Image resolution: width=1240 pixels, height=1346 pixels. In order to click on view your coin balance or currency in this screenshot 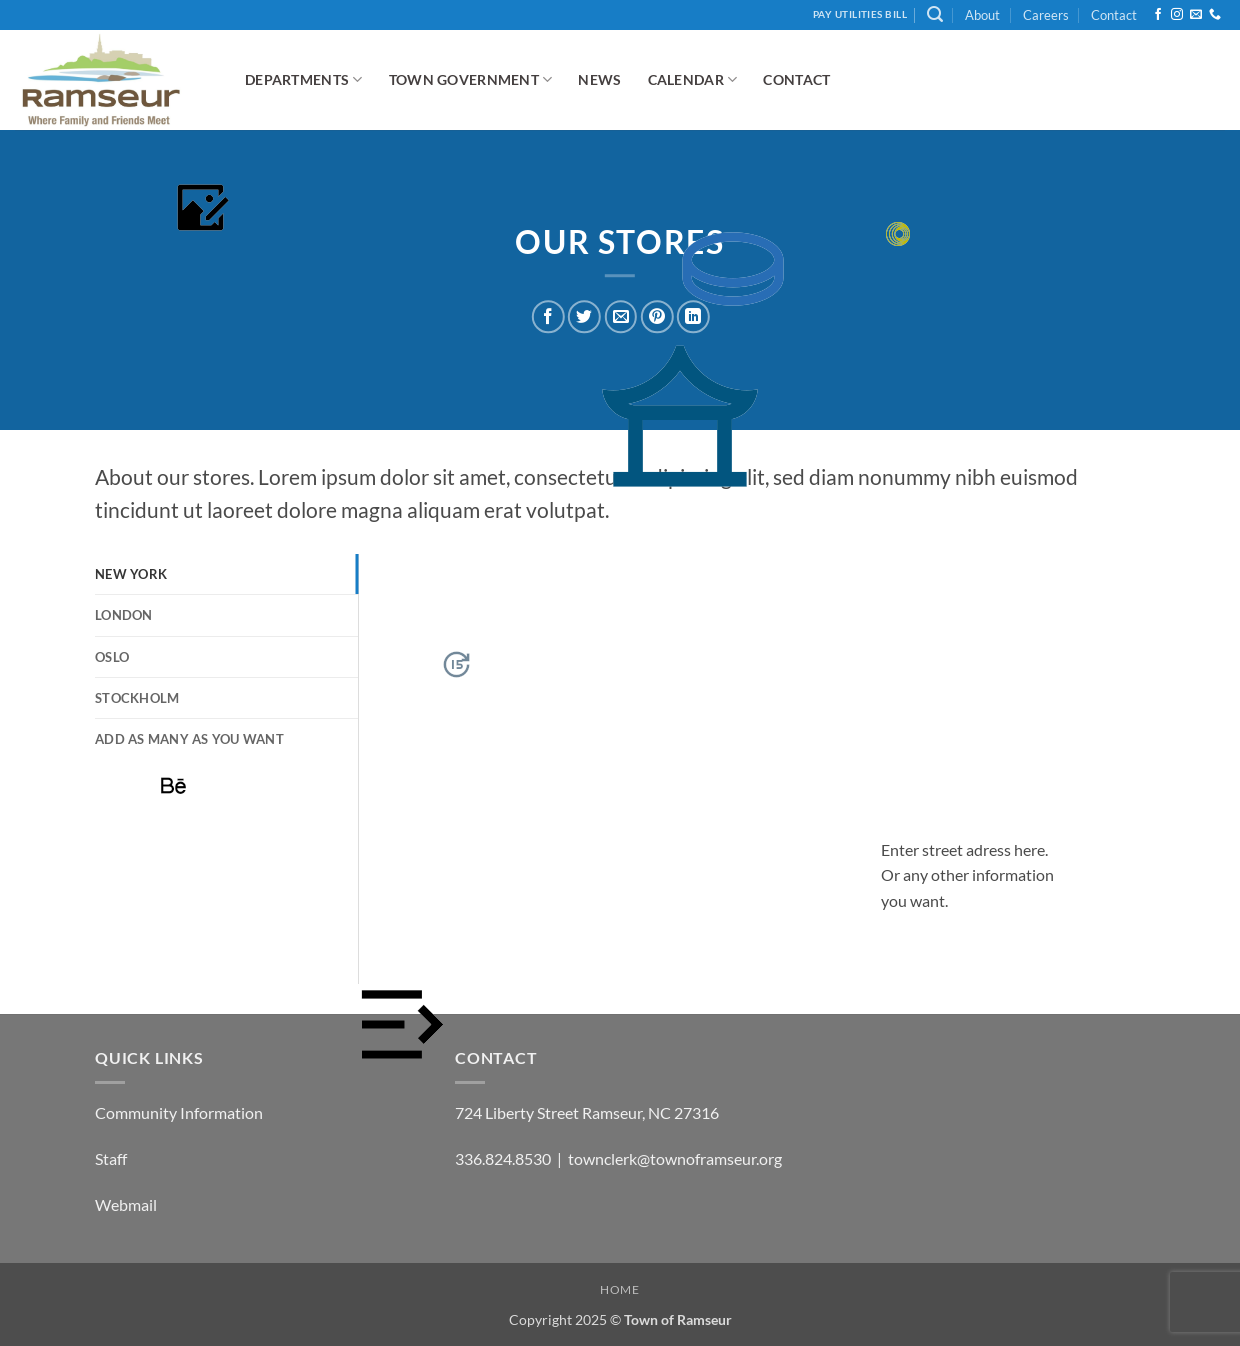, I will do `click(733, 269)`.